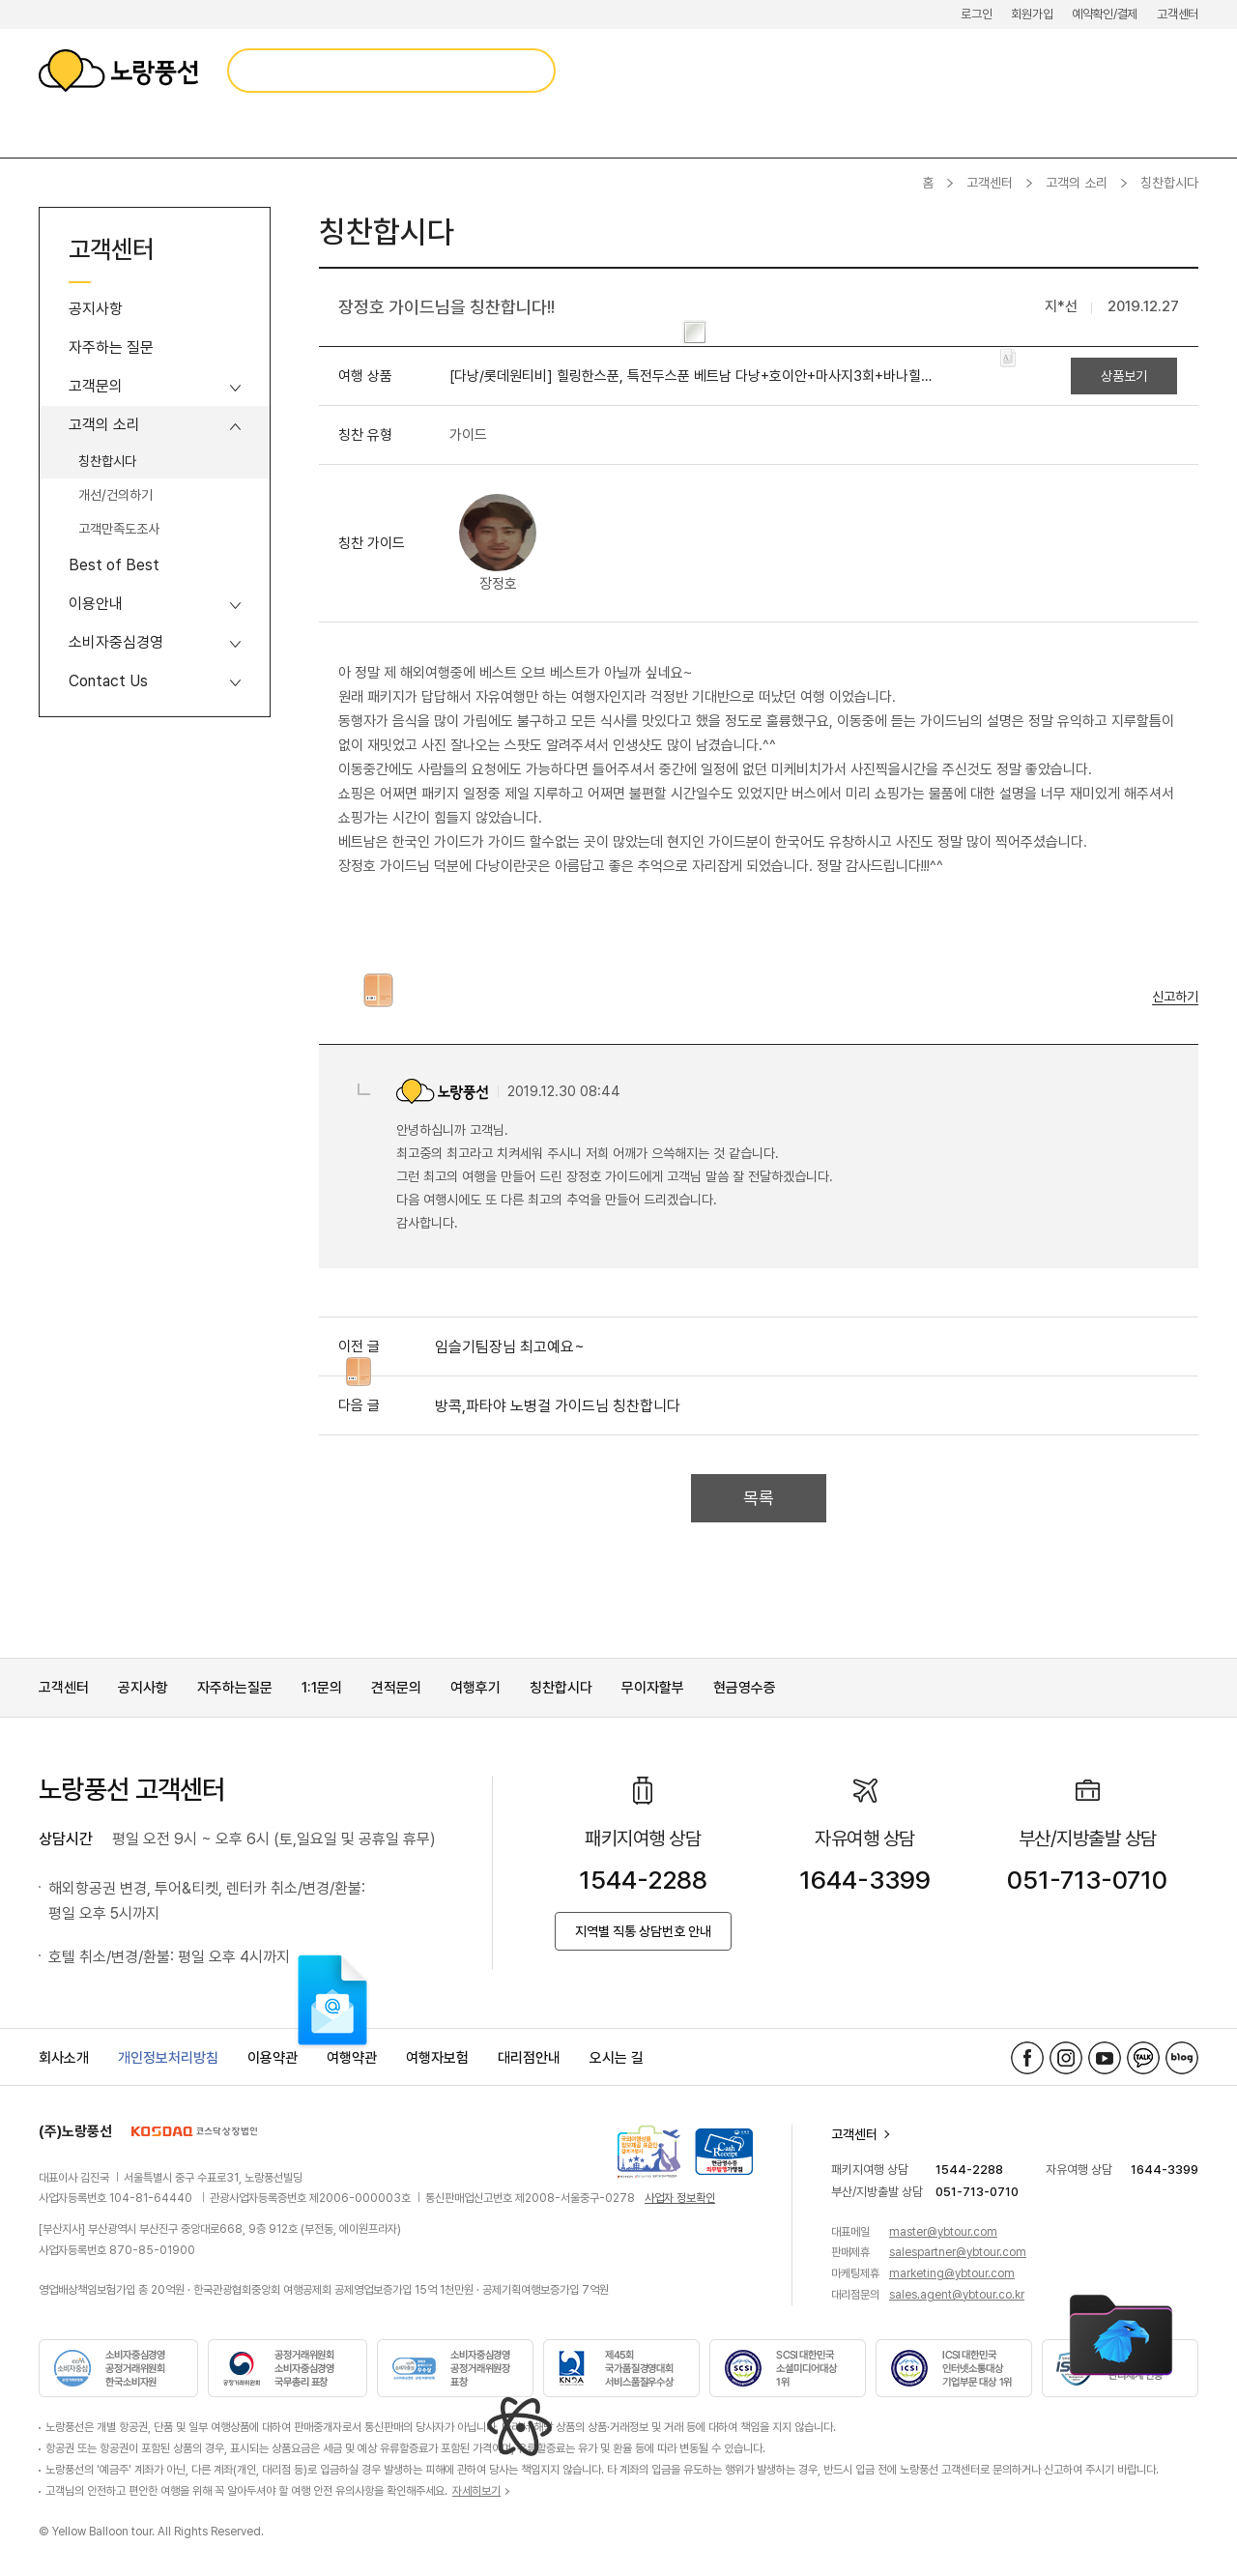 Image resolution: width=1237 pixels, height=2576 pixels. I want to click on a package or archive file type, so click(359, 1372).